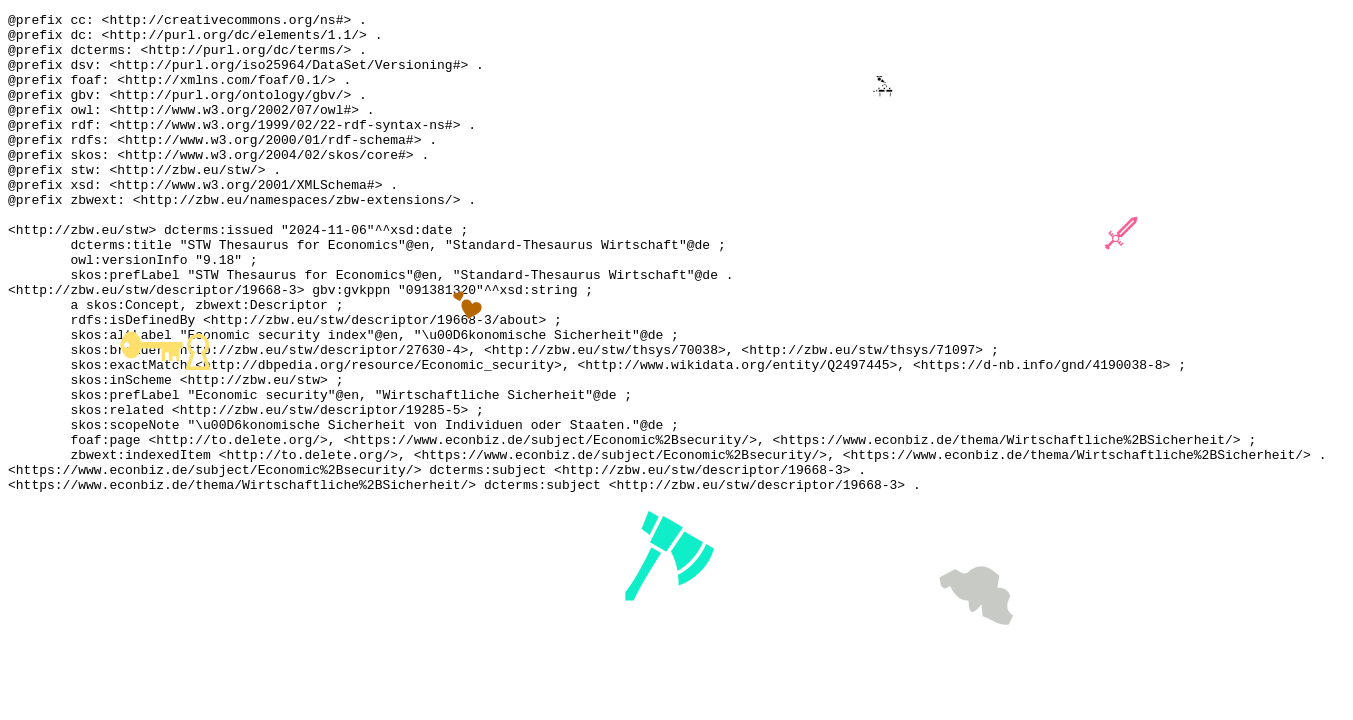 This screenshot has height=720, width=1353. What do you see at coordinates (467, 305) in the screenshot?
I see `indicates a charm or affection bonus in gameplay` at bounding box center [467, 305].